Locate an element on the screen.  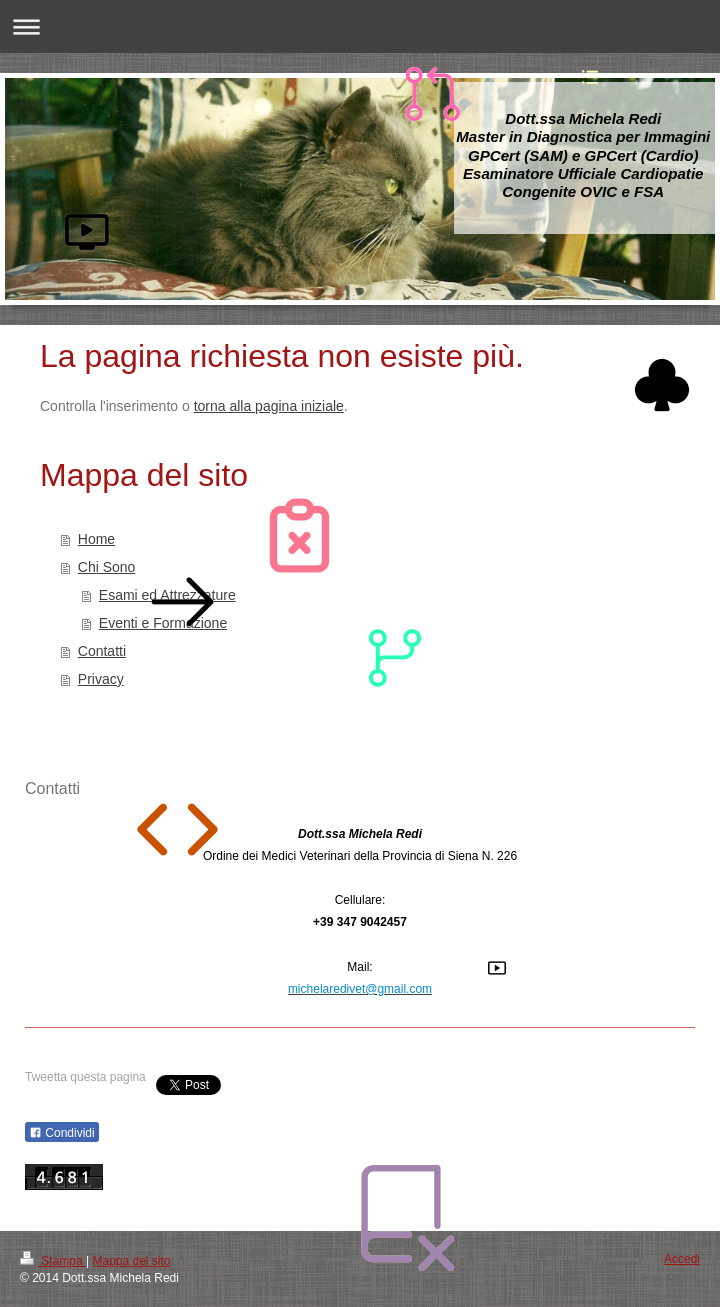
access video on demand or streaming content is located at coordinates (87, 232).